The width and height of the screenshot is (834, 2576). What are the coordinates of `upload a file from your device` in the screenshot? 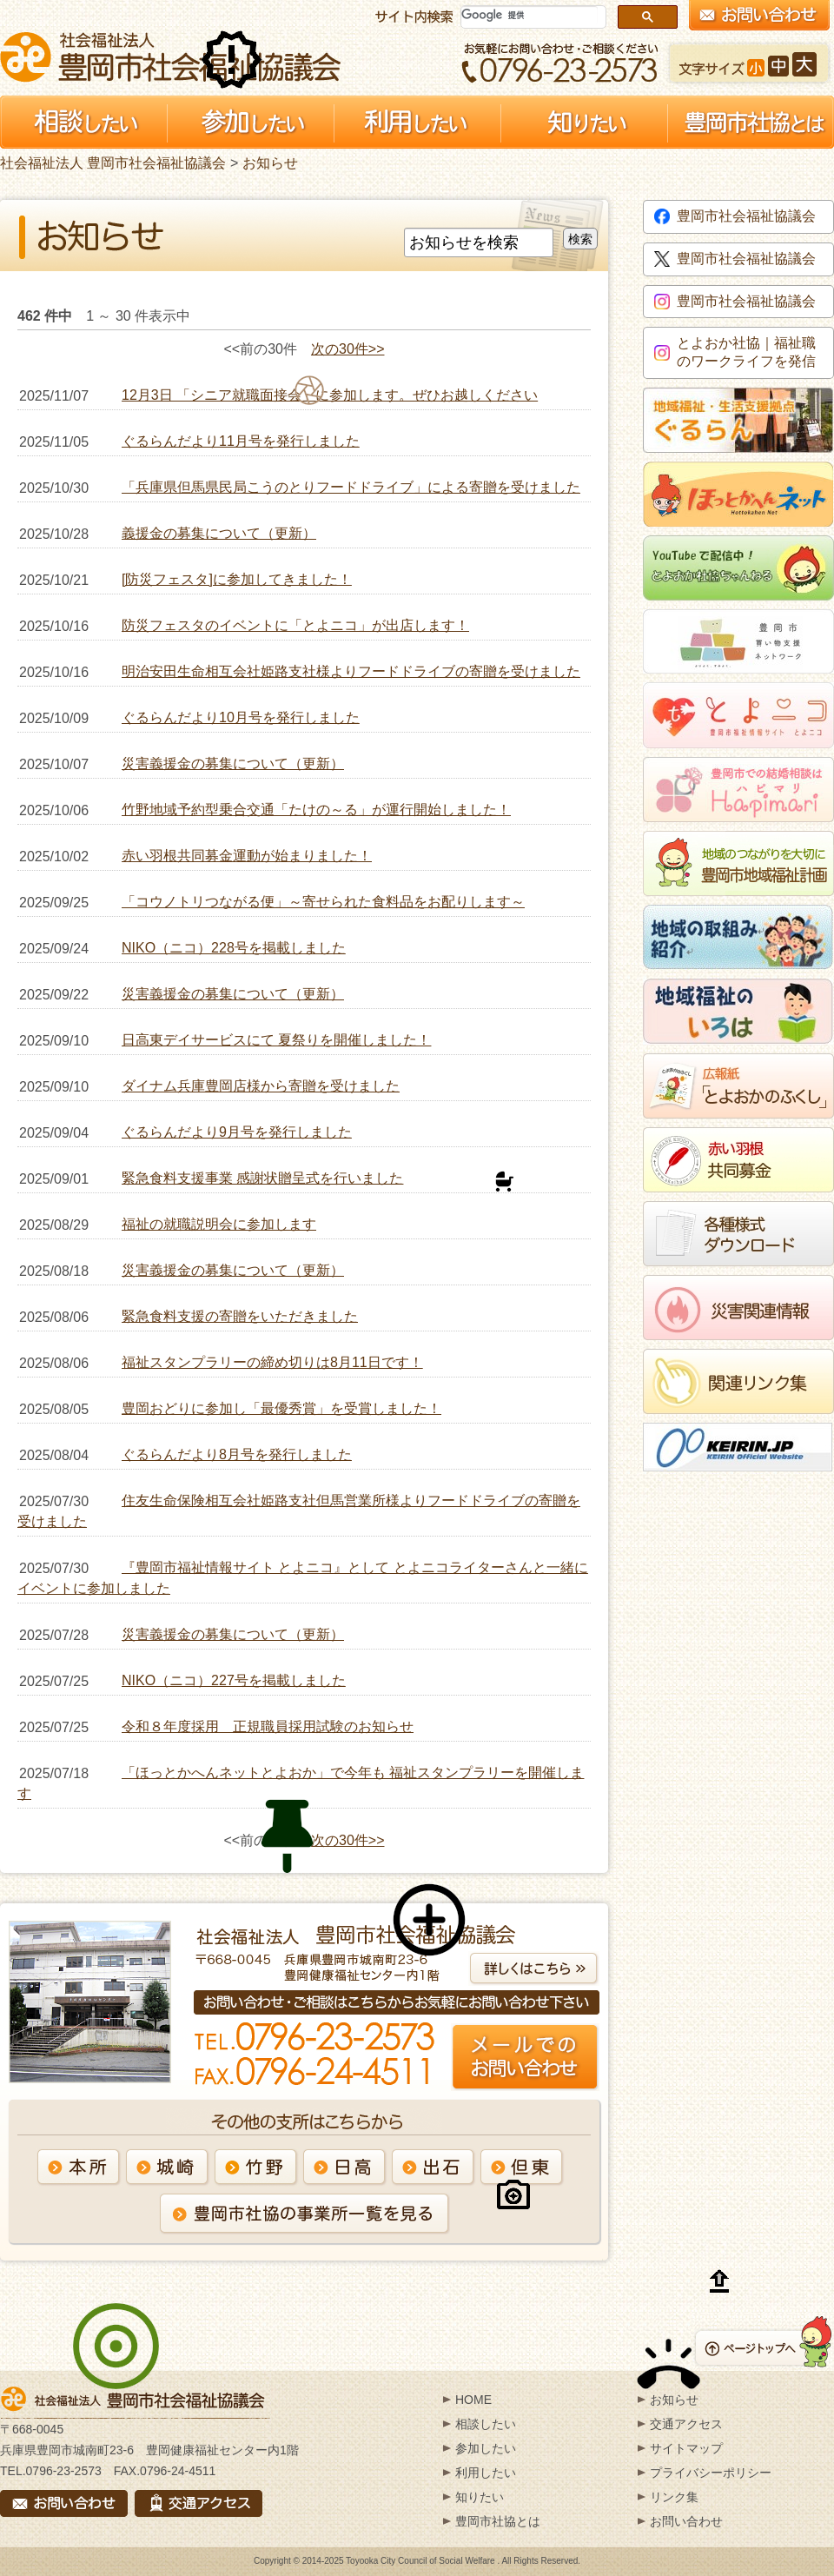 It's located at (719, 2281).